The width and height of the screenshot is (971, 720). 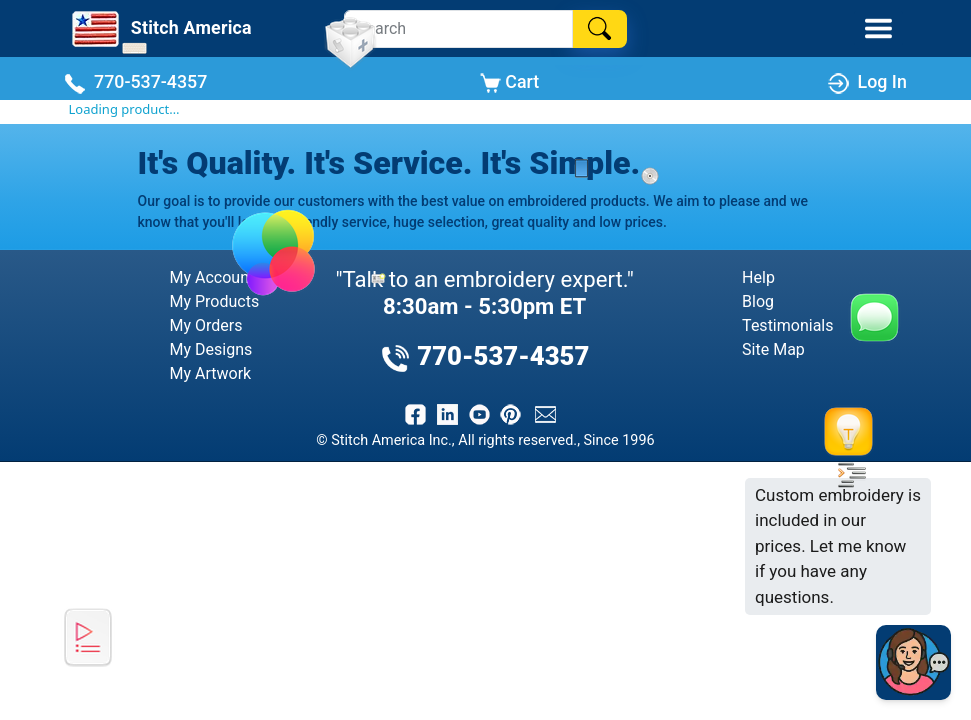 What do you see at coordinates (273, 252) in the screenshot?
I see `access game center account settings` at bounding box center [273, 252].